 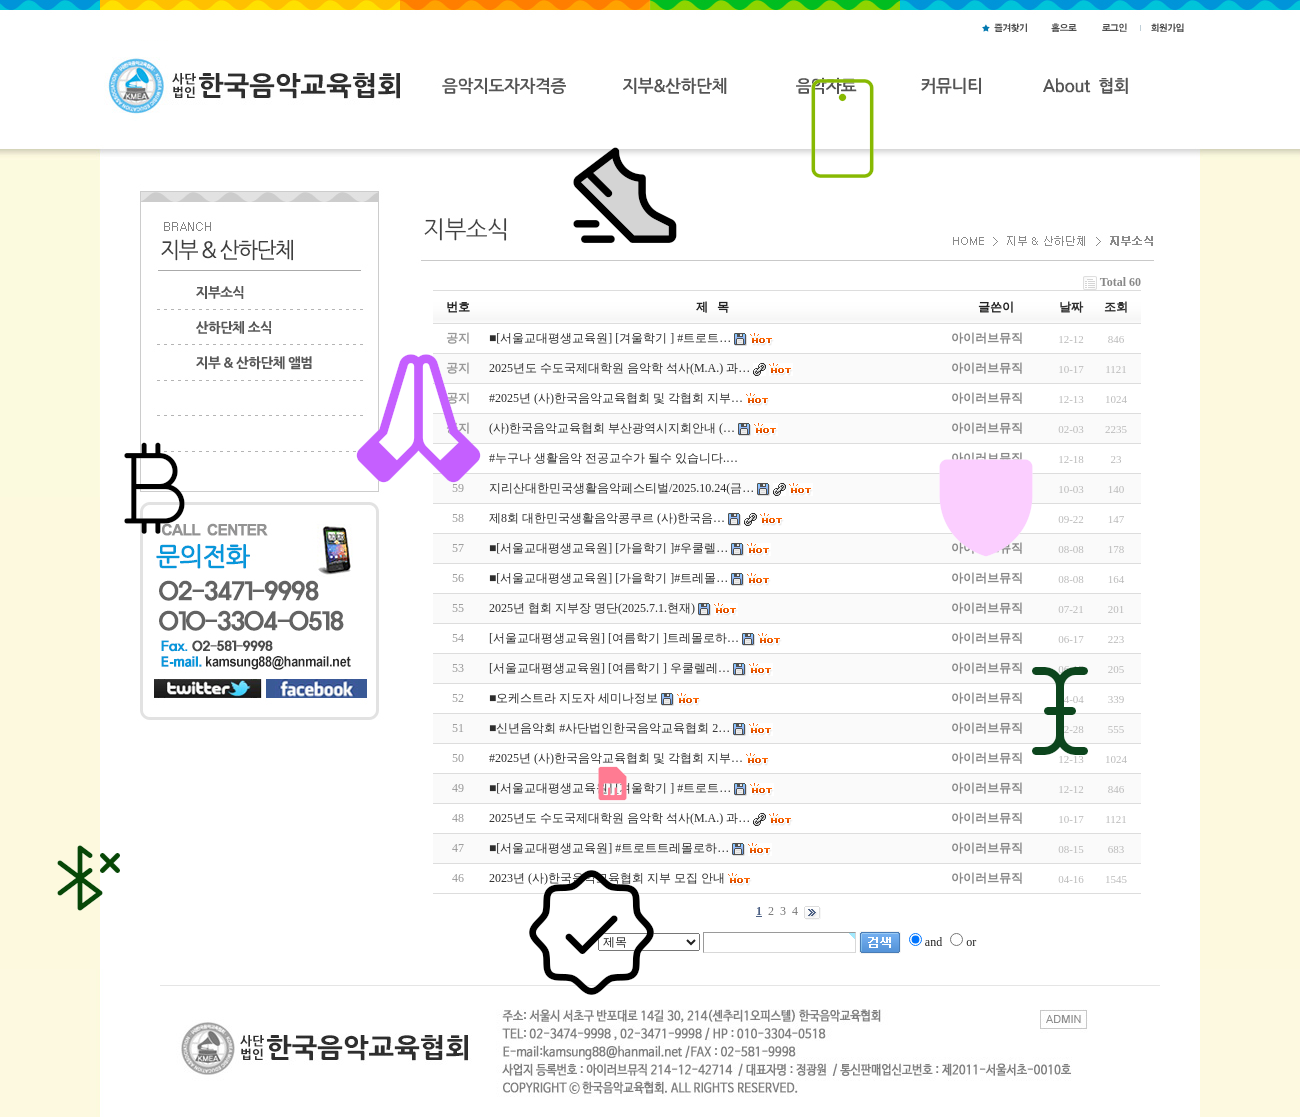 I want to click on access device camera through mobile, so click(x=842, y=128).